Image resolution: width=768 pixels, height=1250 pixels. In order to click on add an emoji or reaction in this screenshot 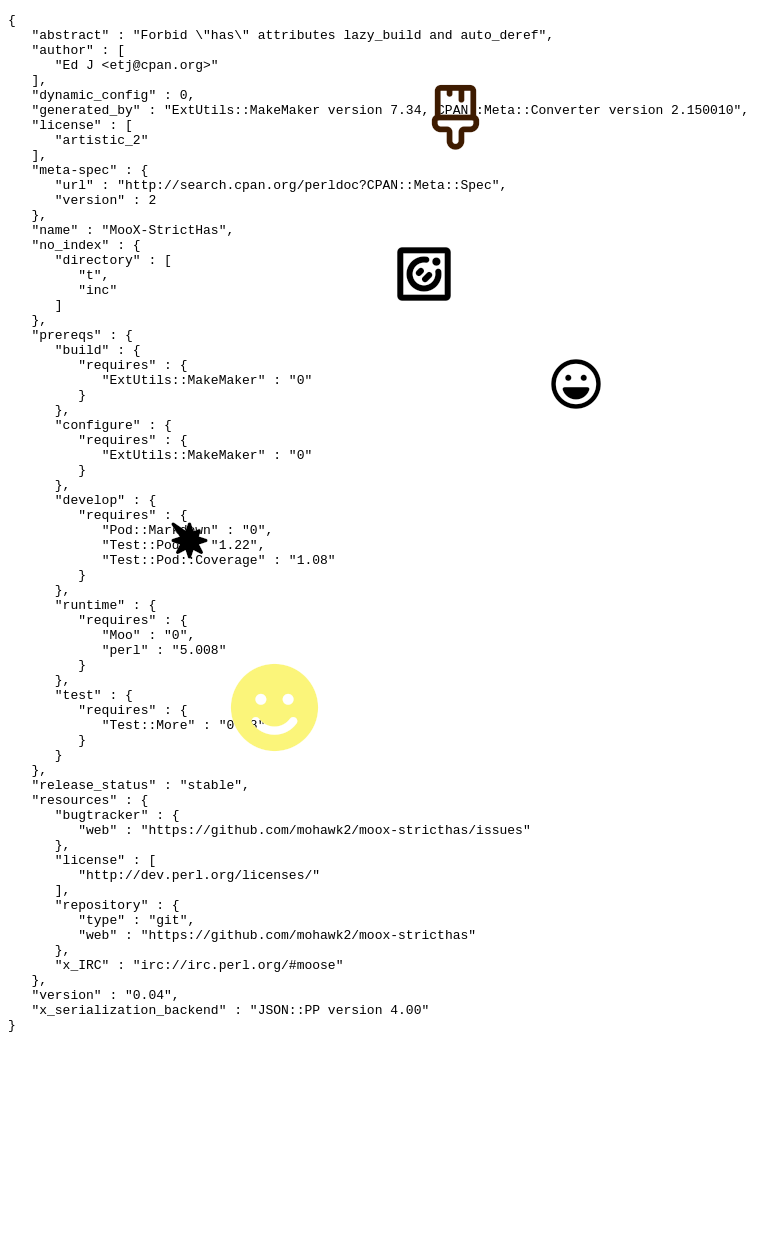, I will do `click(274, 707)`.